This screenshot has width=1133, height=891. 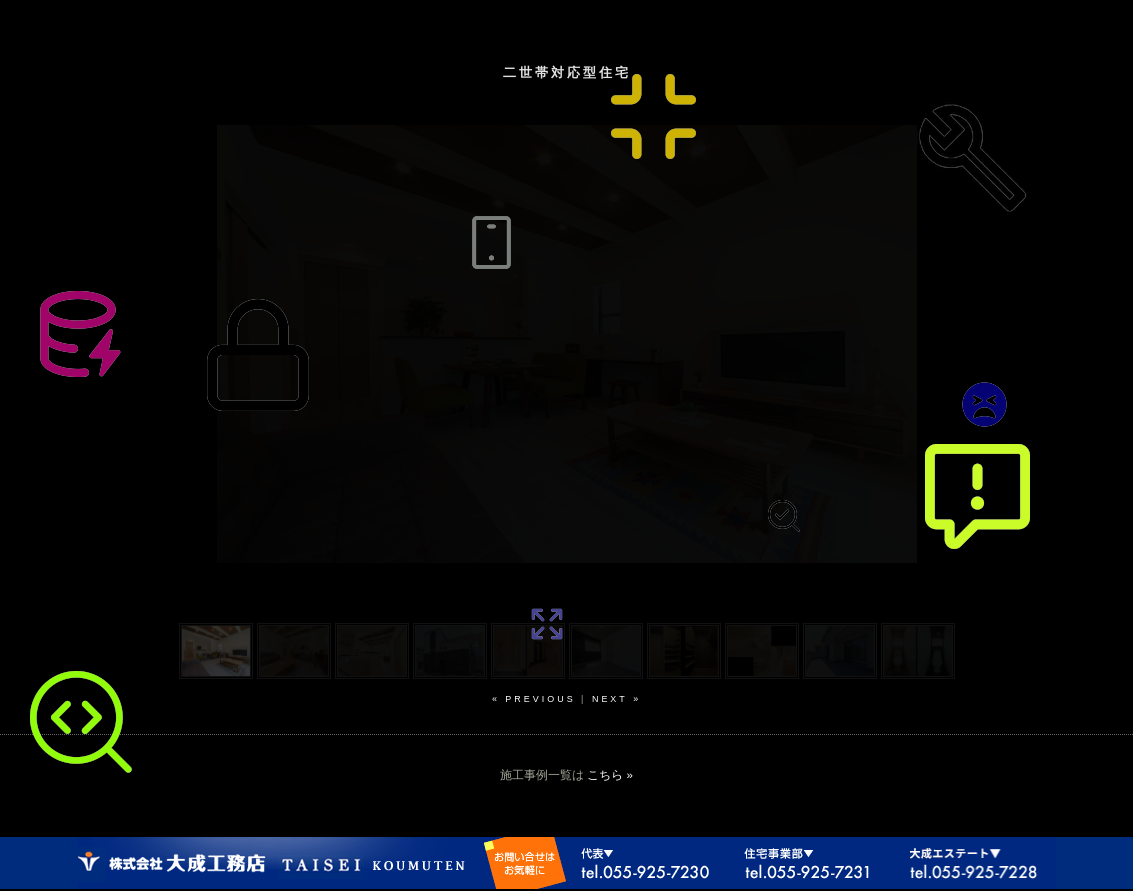 I want to click on view mobile device settings, so click(x=491, y=242).